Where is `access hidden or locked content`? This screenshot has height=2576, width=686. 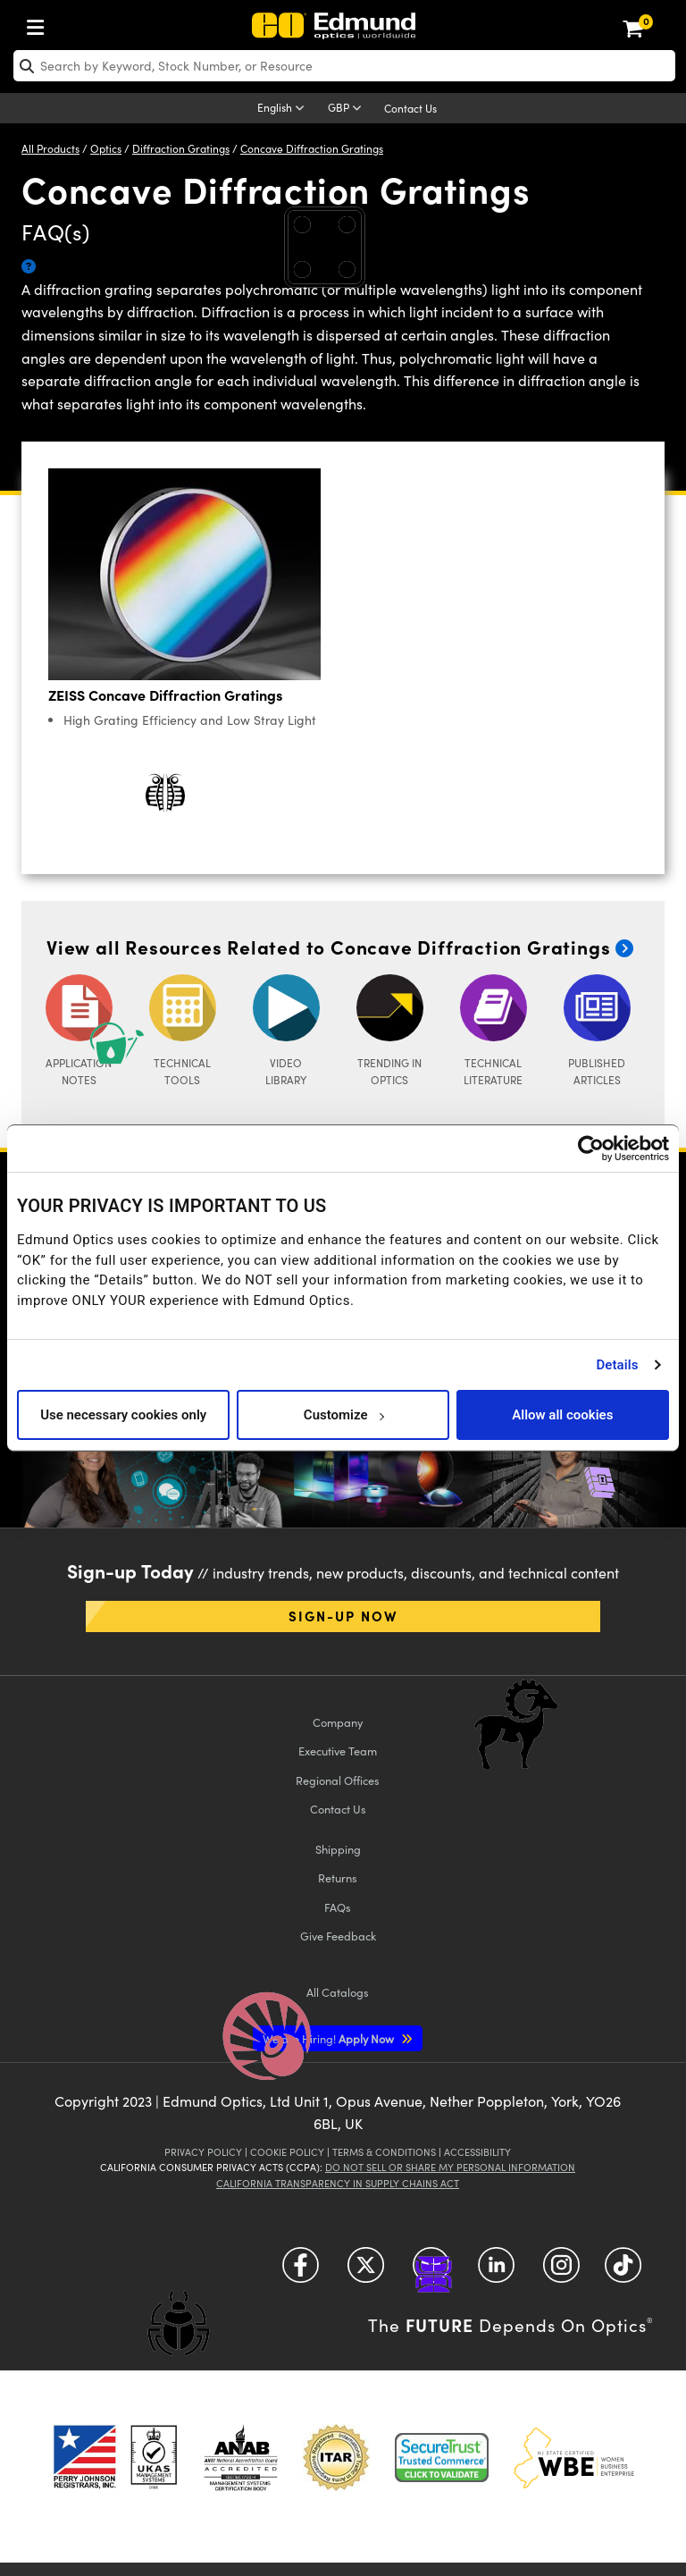 access hidden or locked content is located at coordinates (599, 1482).